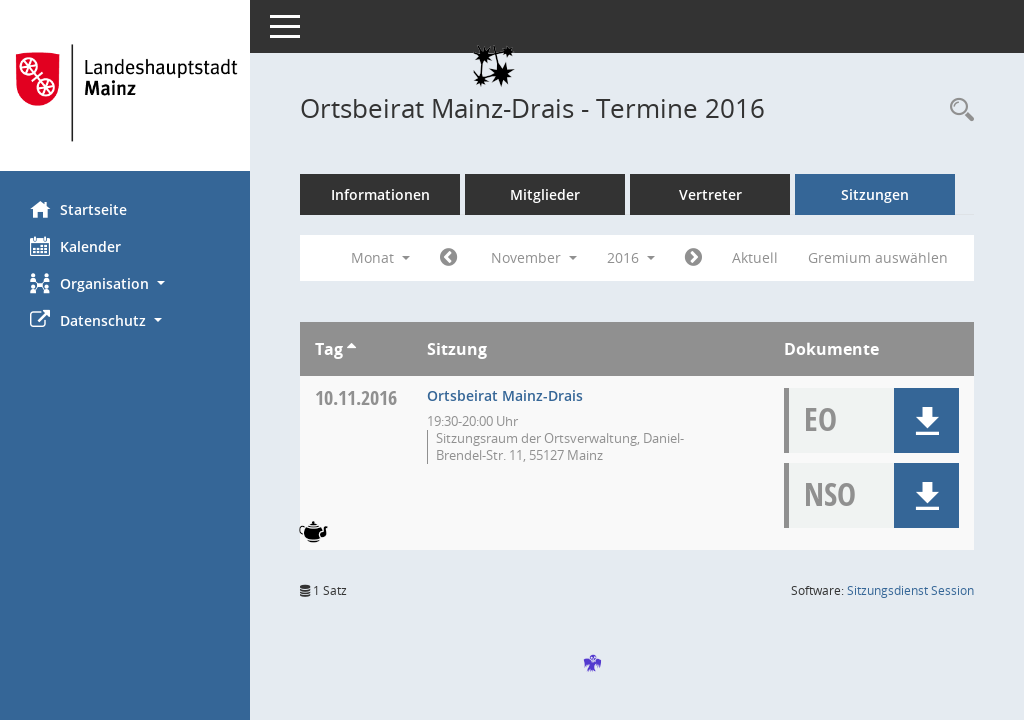 This screenshot has height=720, width=1024. Describe the element at coordinates (494, 66) in the screenshot. I see `indicates laser or energy weapon effect` at that location.